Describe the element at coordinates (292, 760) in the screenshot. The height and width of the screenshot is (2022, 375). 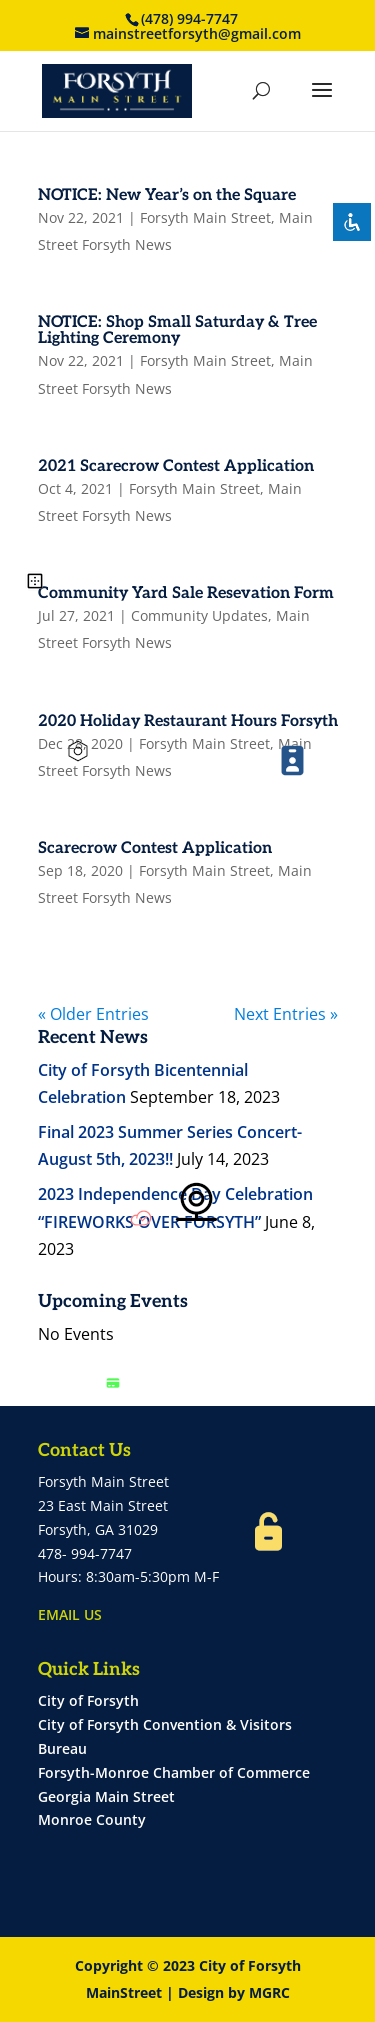
I see `view user identification or profile badge` at that location.